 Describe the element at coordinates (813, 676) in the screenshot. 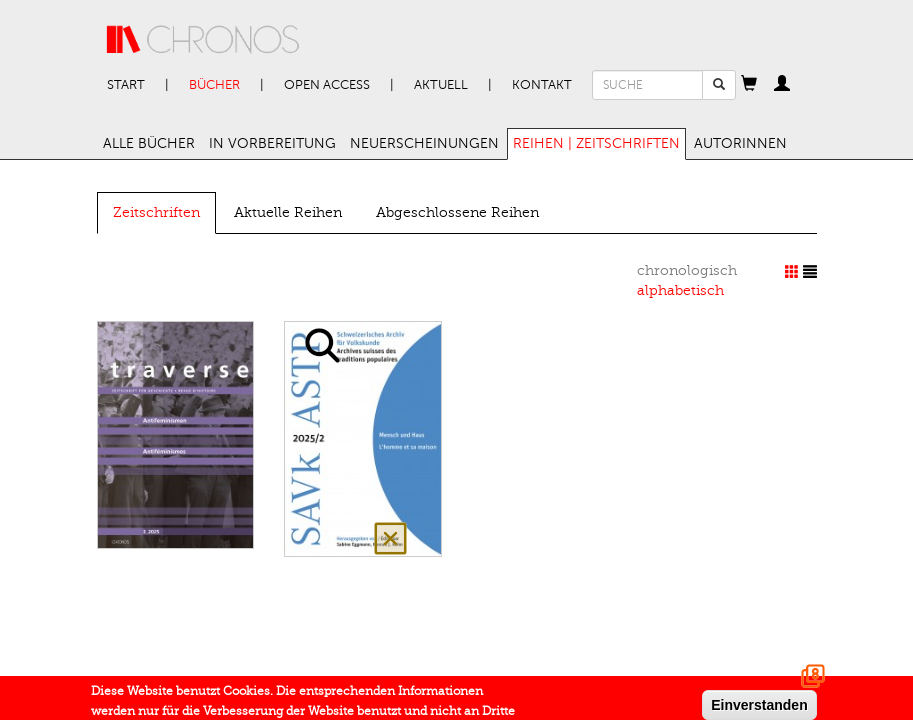

I see `view item 8 in a collection` at that location.